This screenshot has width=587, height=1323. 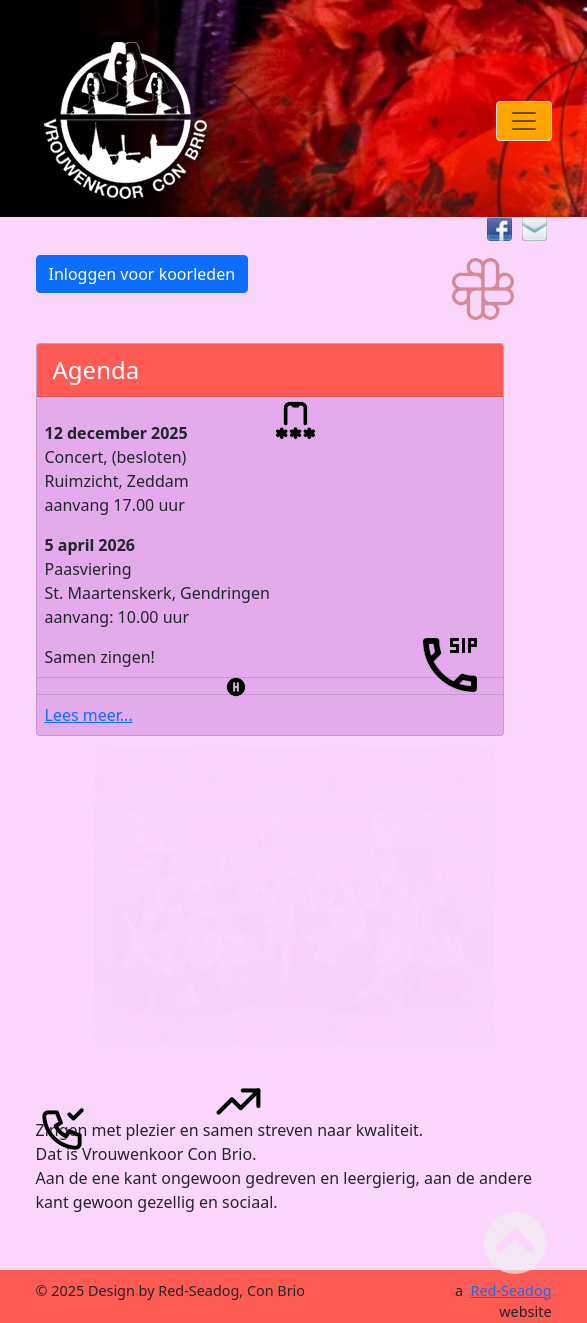 What do you see at coordinates (450, 665) in the screenshot?
I see `make a SIP (internet protocol) phone call` at bounding box center [450, 665].